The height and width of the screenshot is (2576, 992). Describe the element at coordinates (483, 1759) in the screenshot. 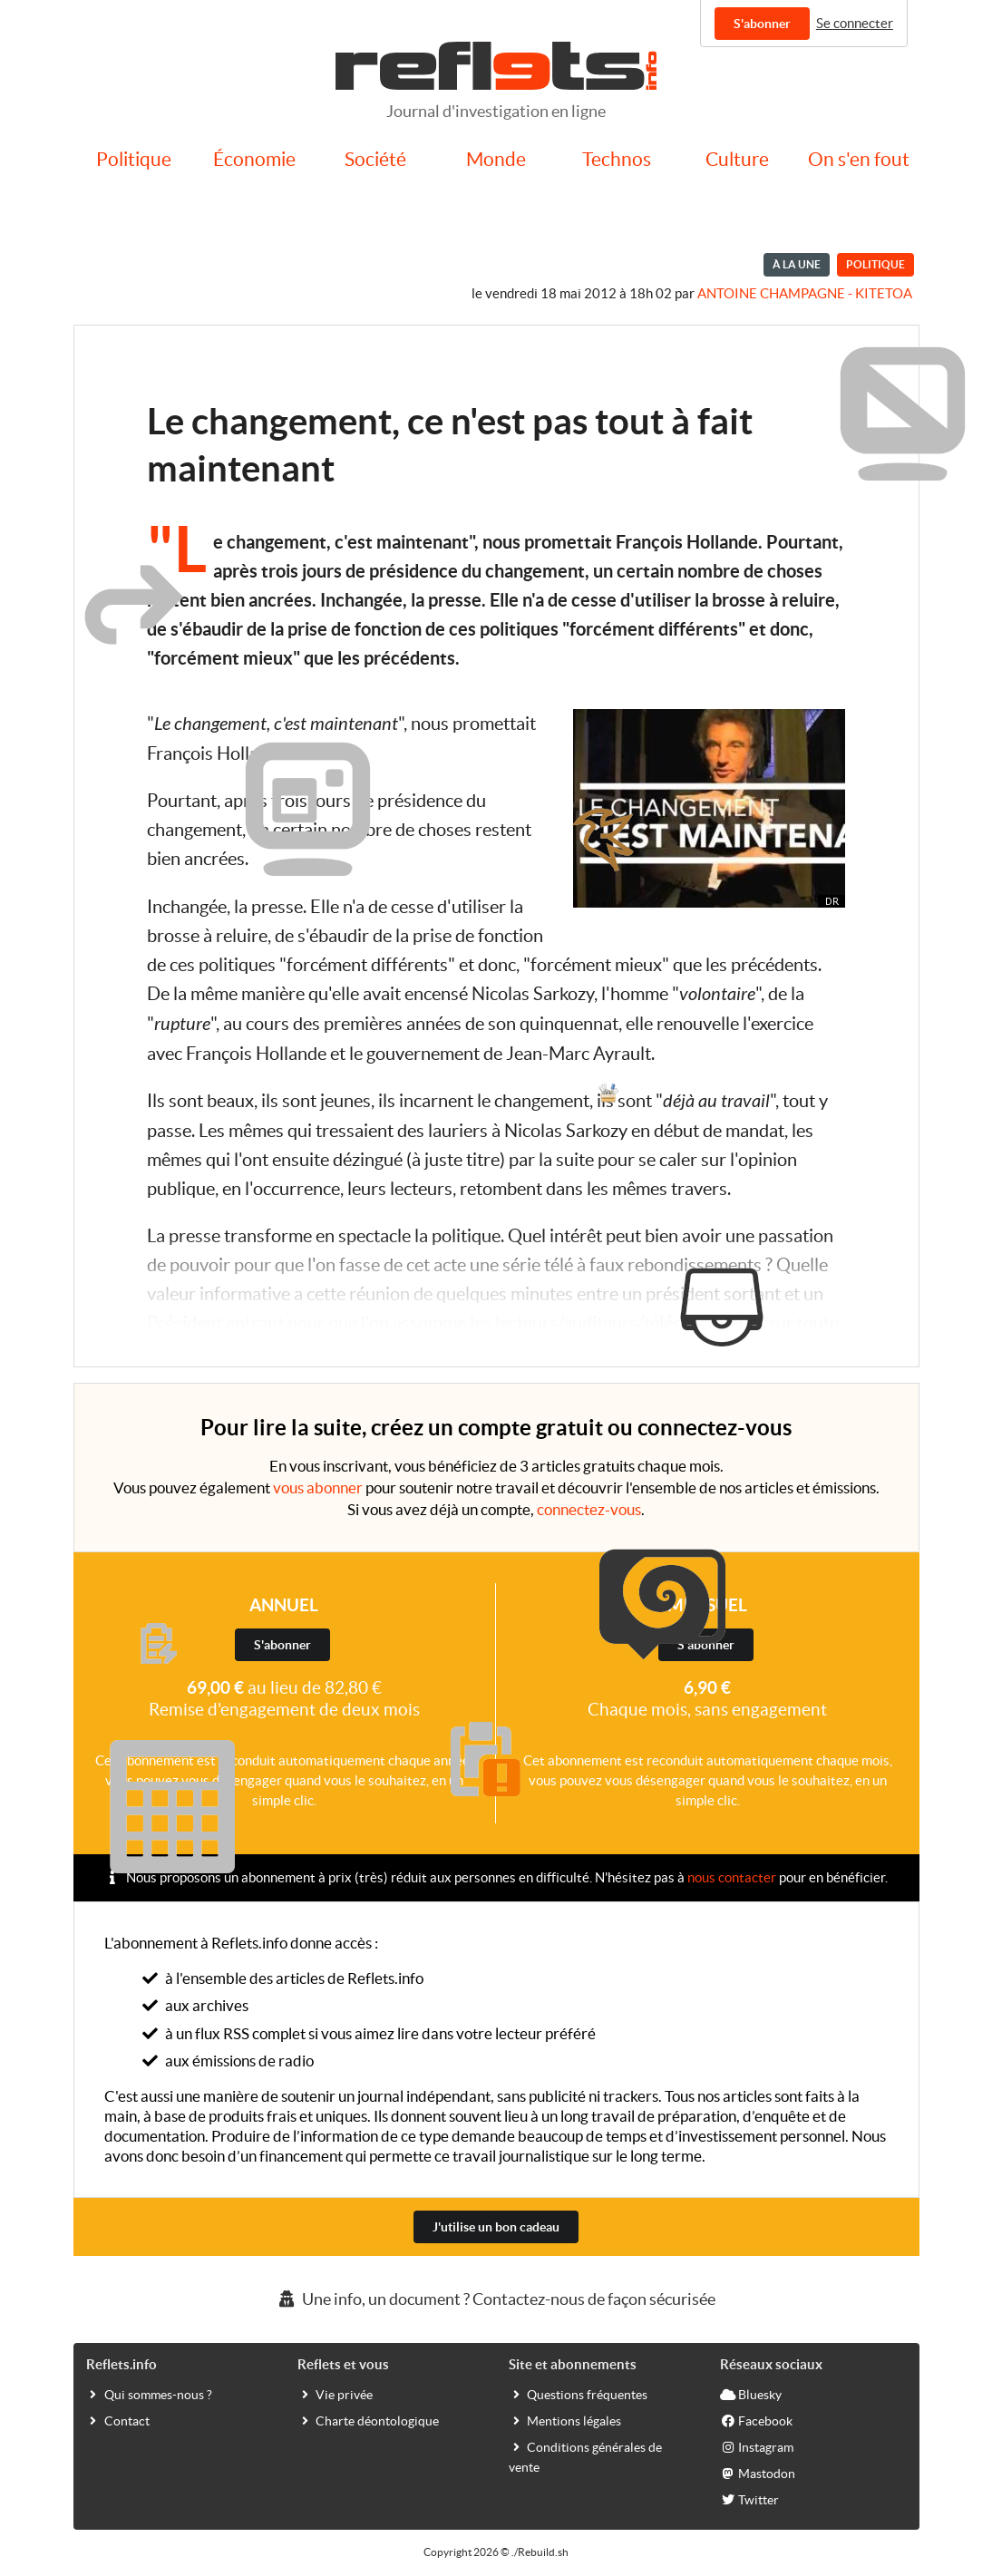

I see `indicates a task or item is due or requires attention` at that location.